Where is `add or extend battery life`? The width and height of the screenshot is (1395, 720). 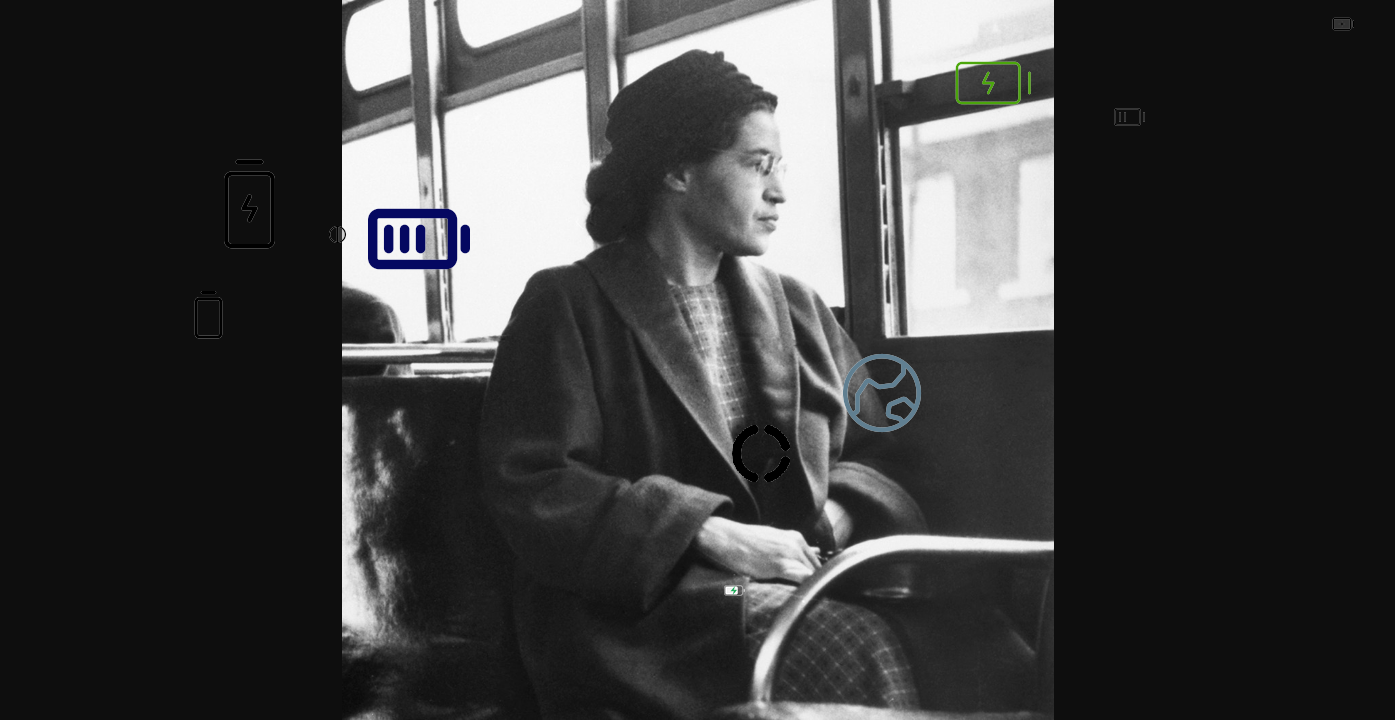 add or extend battery life is located at coordinates (1343, 24).